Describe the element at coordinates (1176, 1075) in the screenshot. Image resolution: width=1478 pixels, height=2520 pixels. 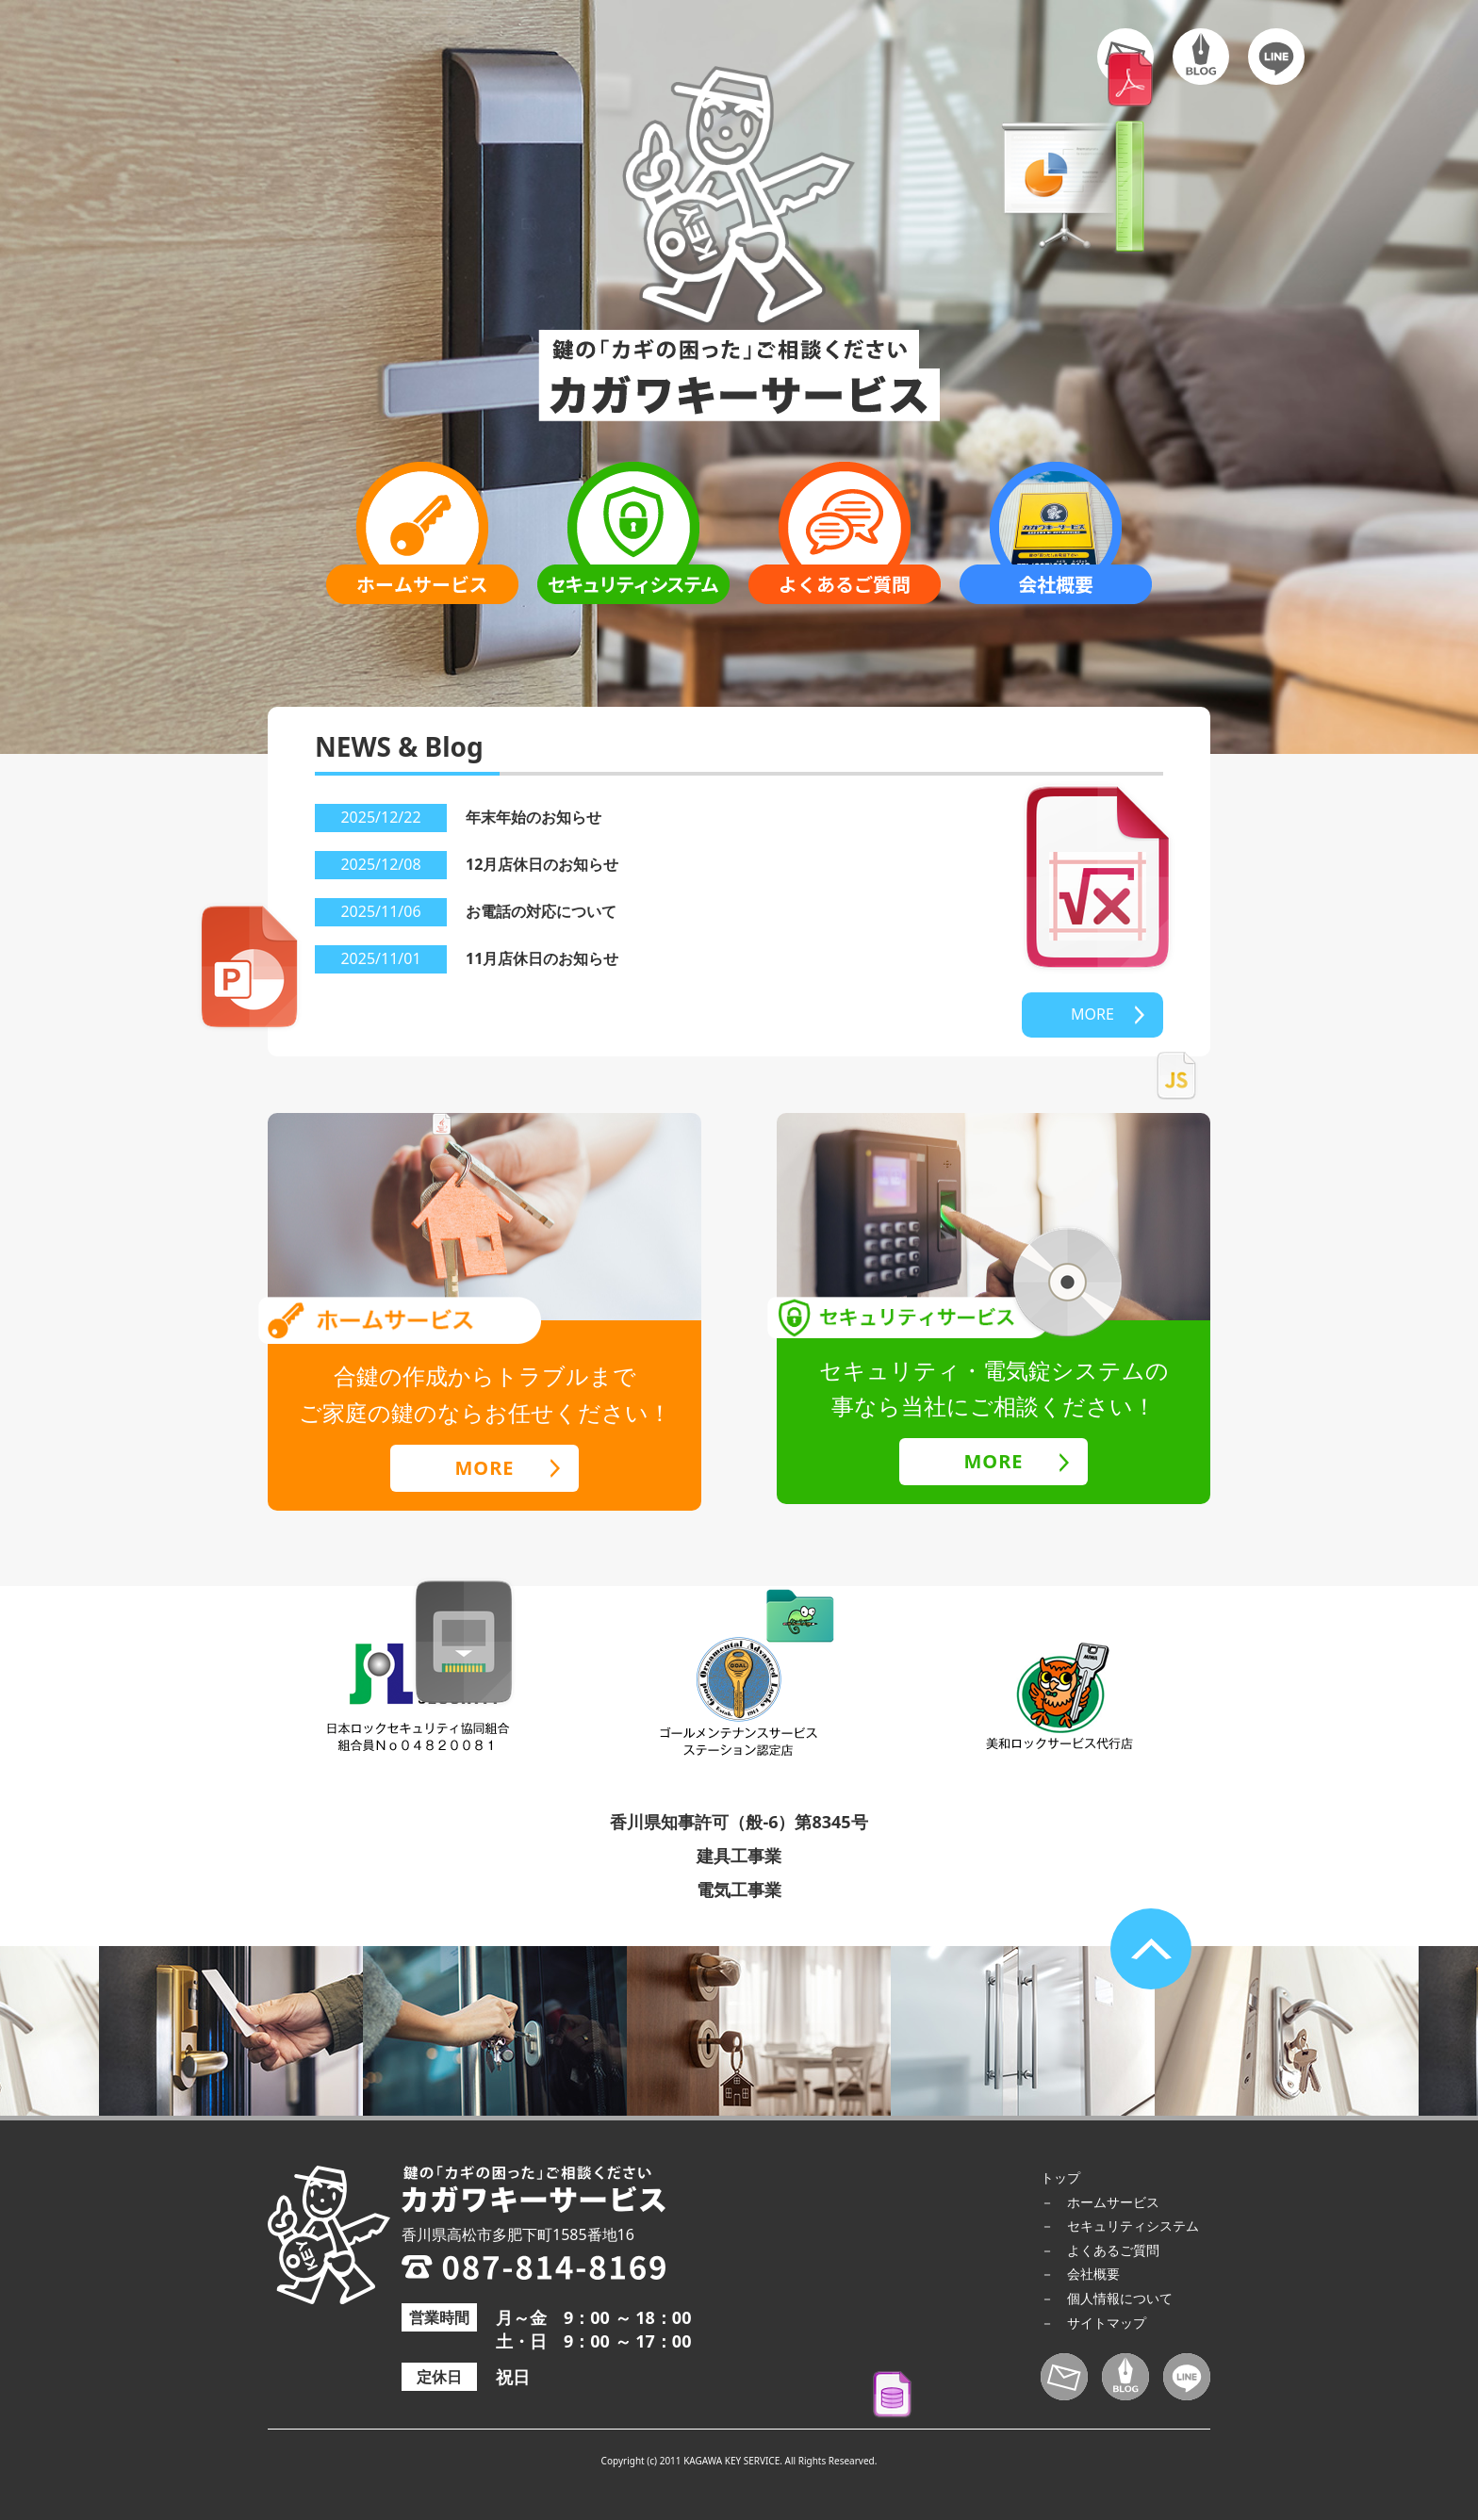
I see `a javascript file in your file system` at that location.